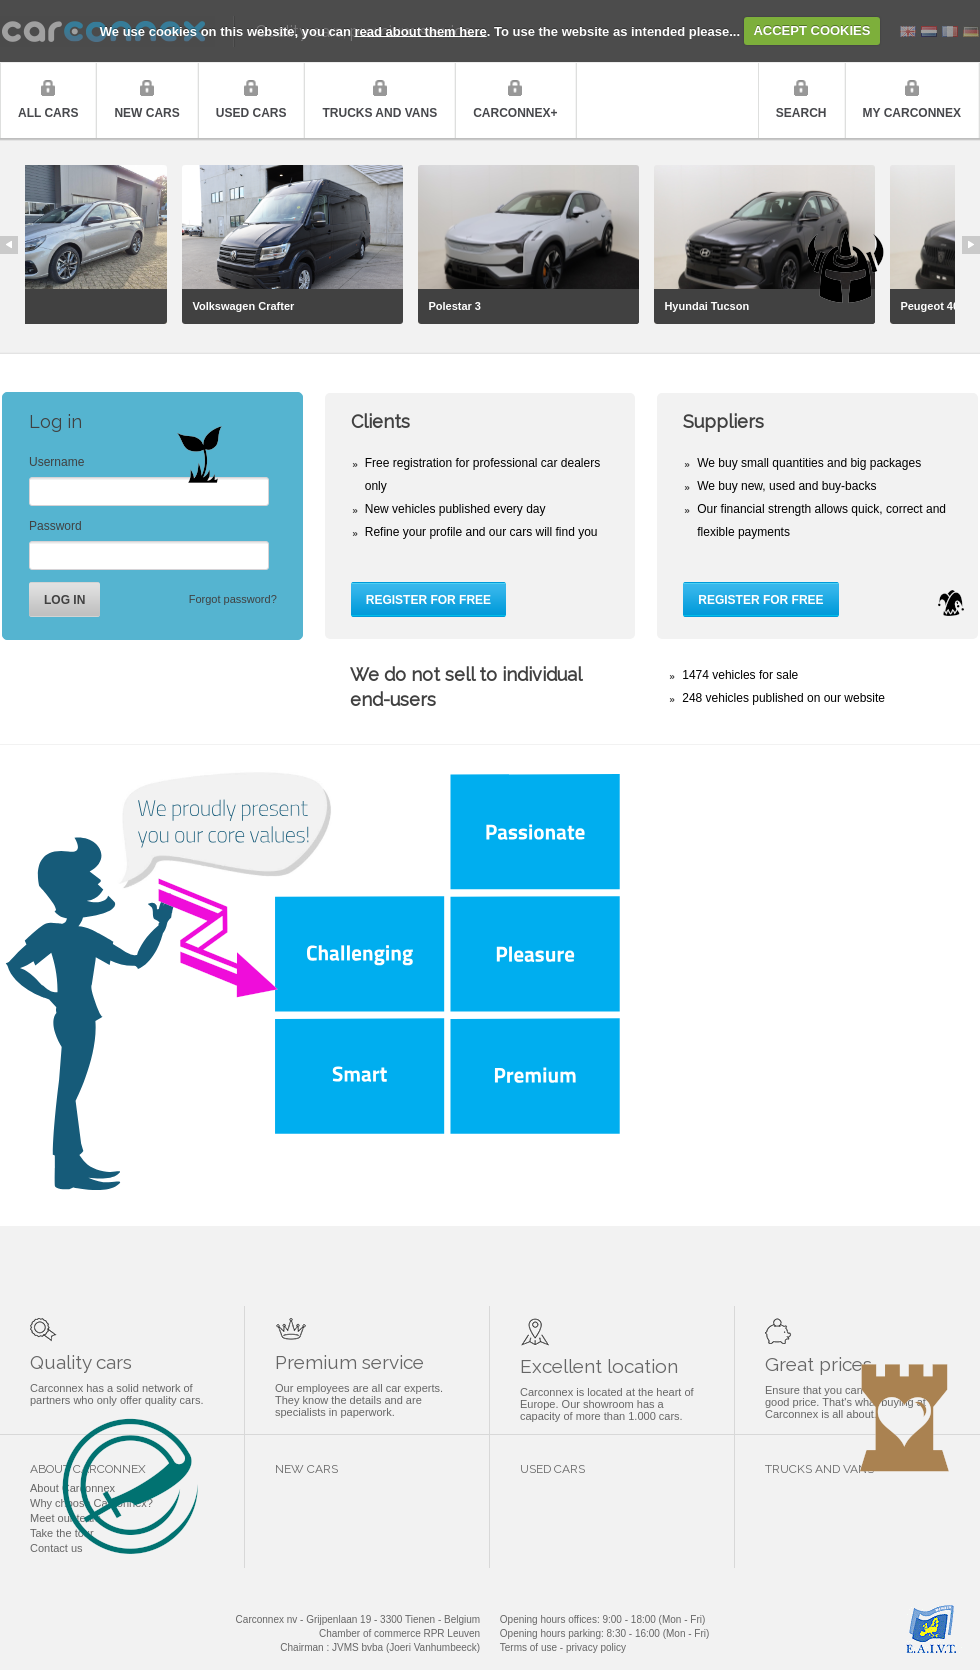 The height and width of the screenshot is (1670, 980). I want to click on access joke or humor features, so click(951, 603).